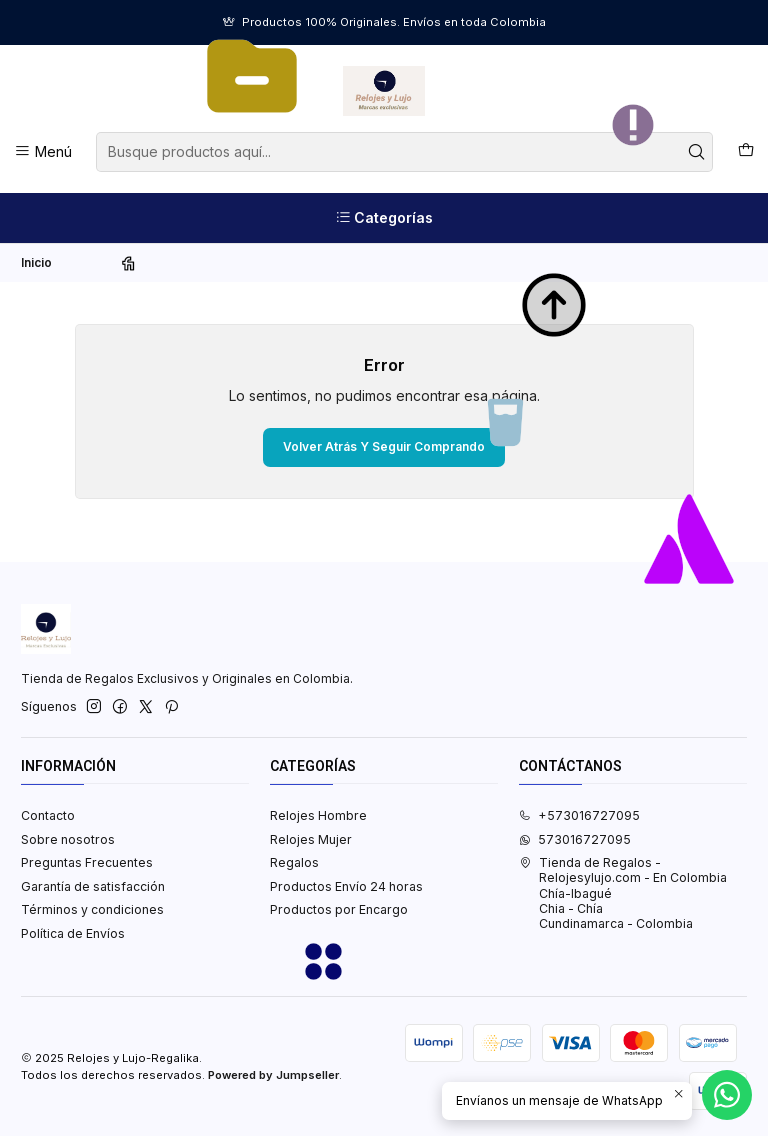  What do you see at coordinates (689, 539) in the screenshot?
I see `atlassian company logo` at bounding box center [689, 539].